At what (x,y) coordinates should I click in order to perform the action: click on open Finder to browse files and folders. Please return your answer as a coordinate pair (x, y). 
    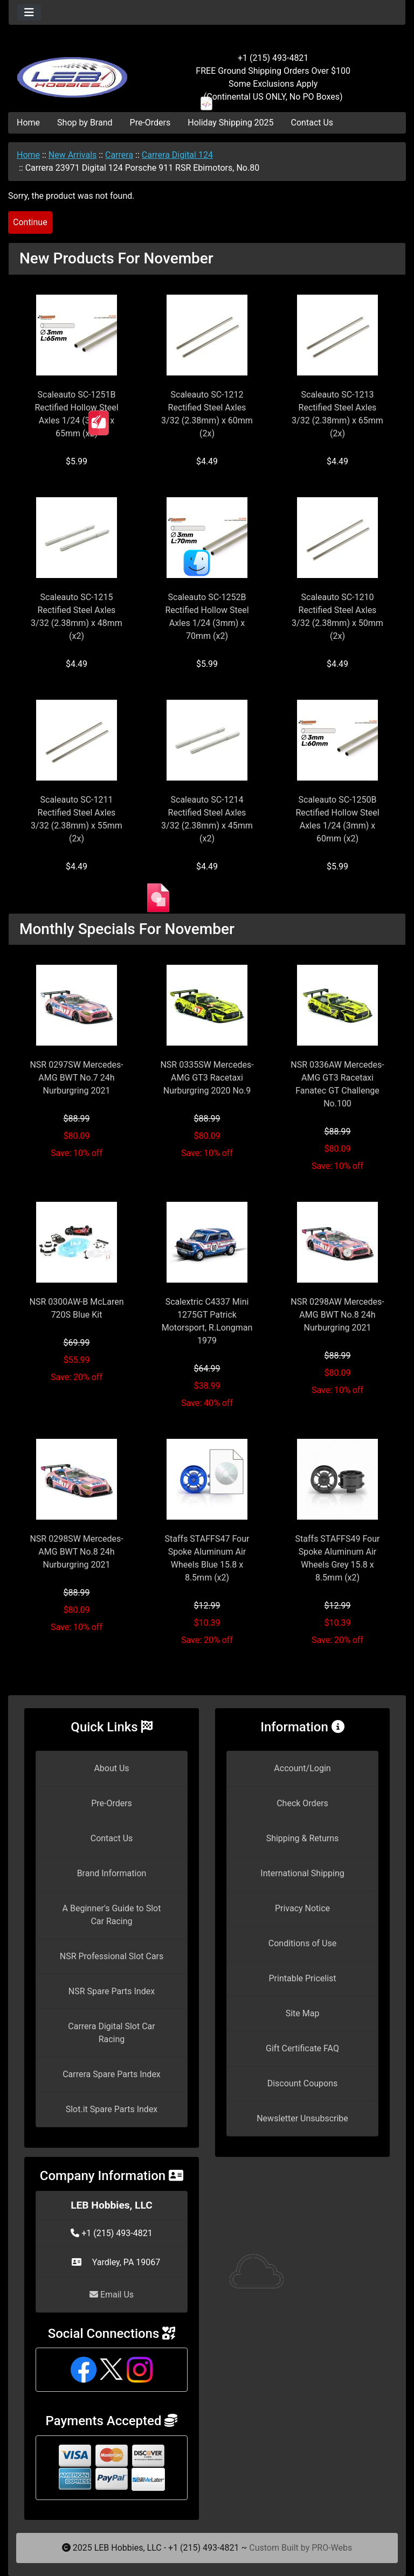
    Looking at the image, I should click on (197, 563).